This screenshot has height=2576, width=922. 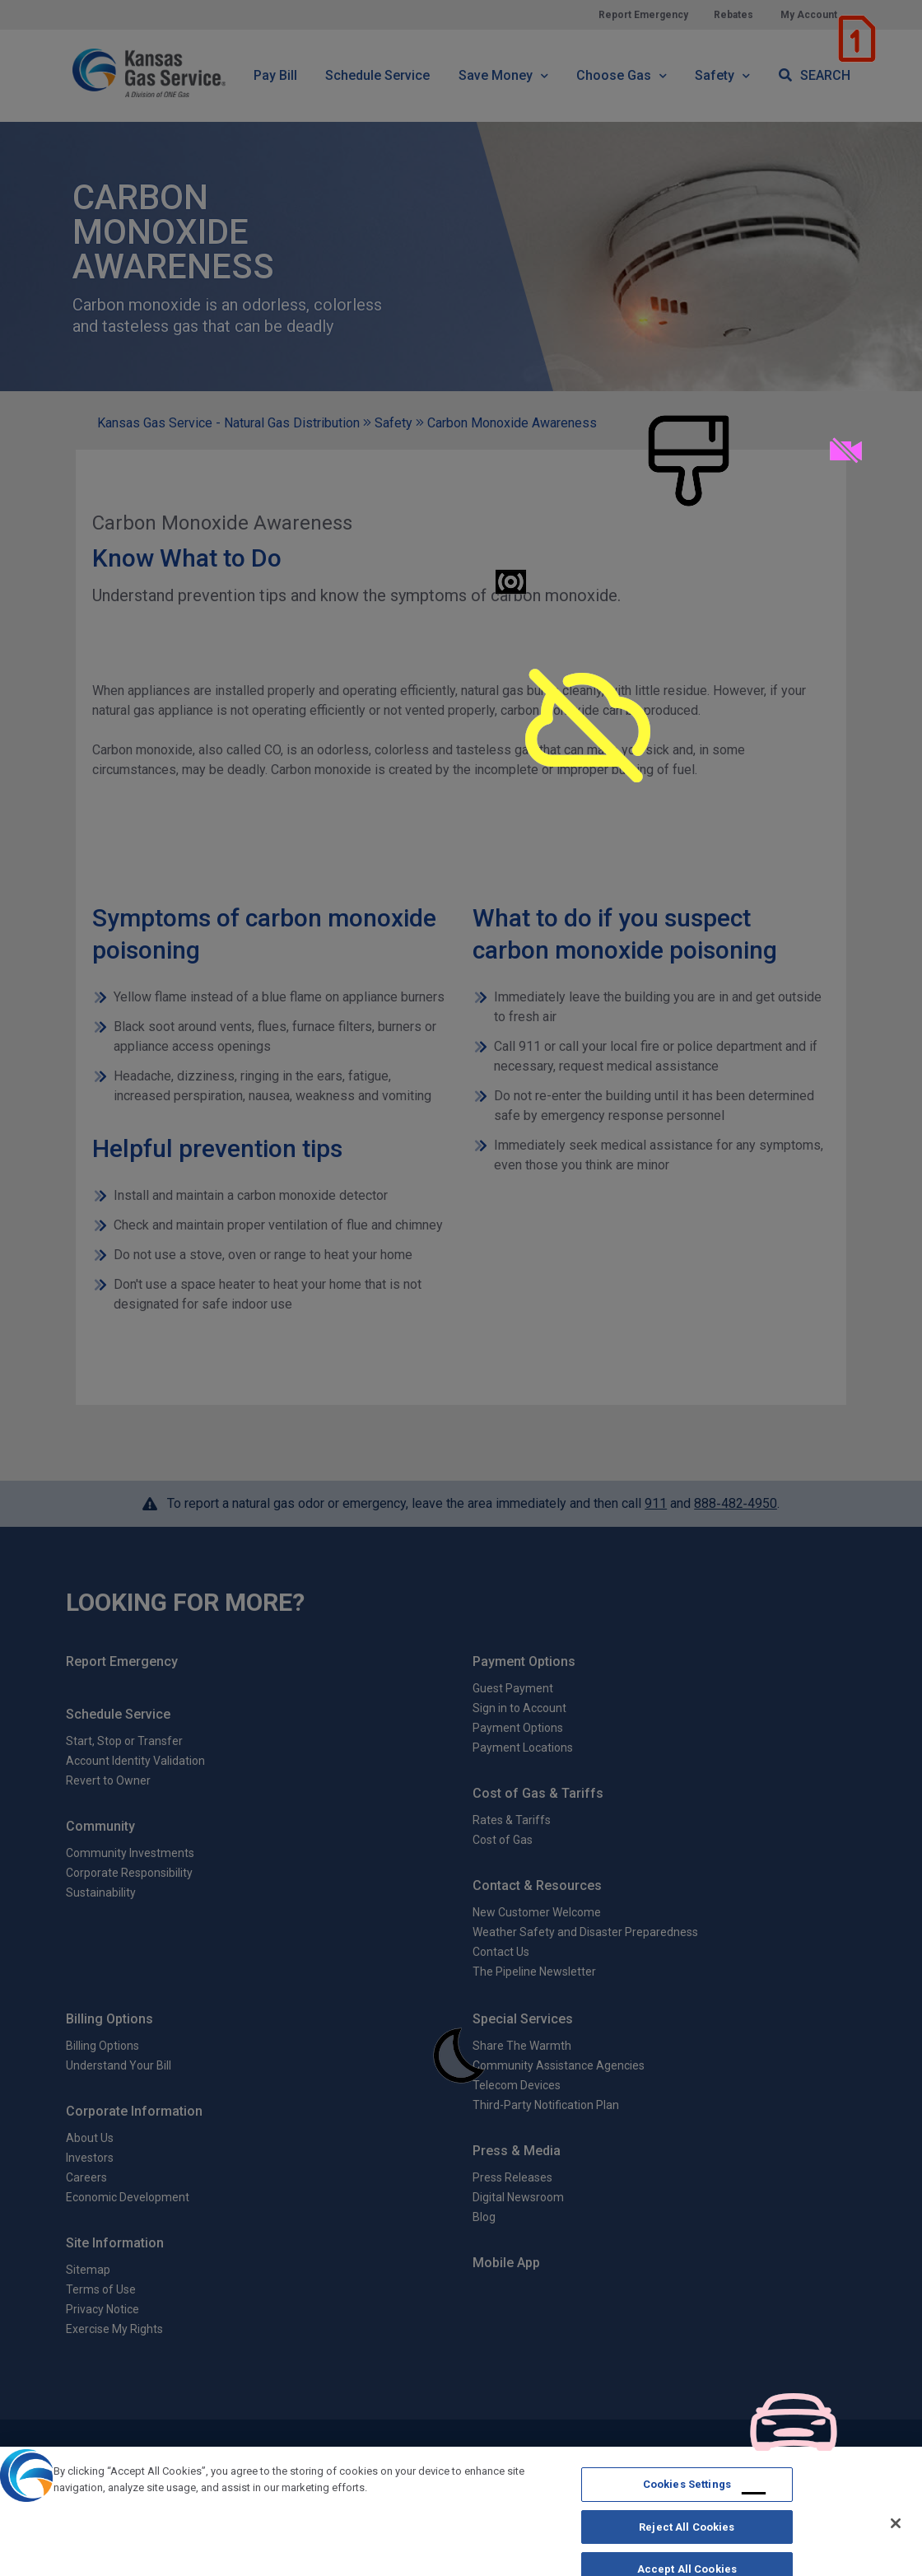 I want to click on access painting or drawing tools, so click(x=688, y=459).